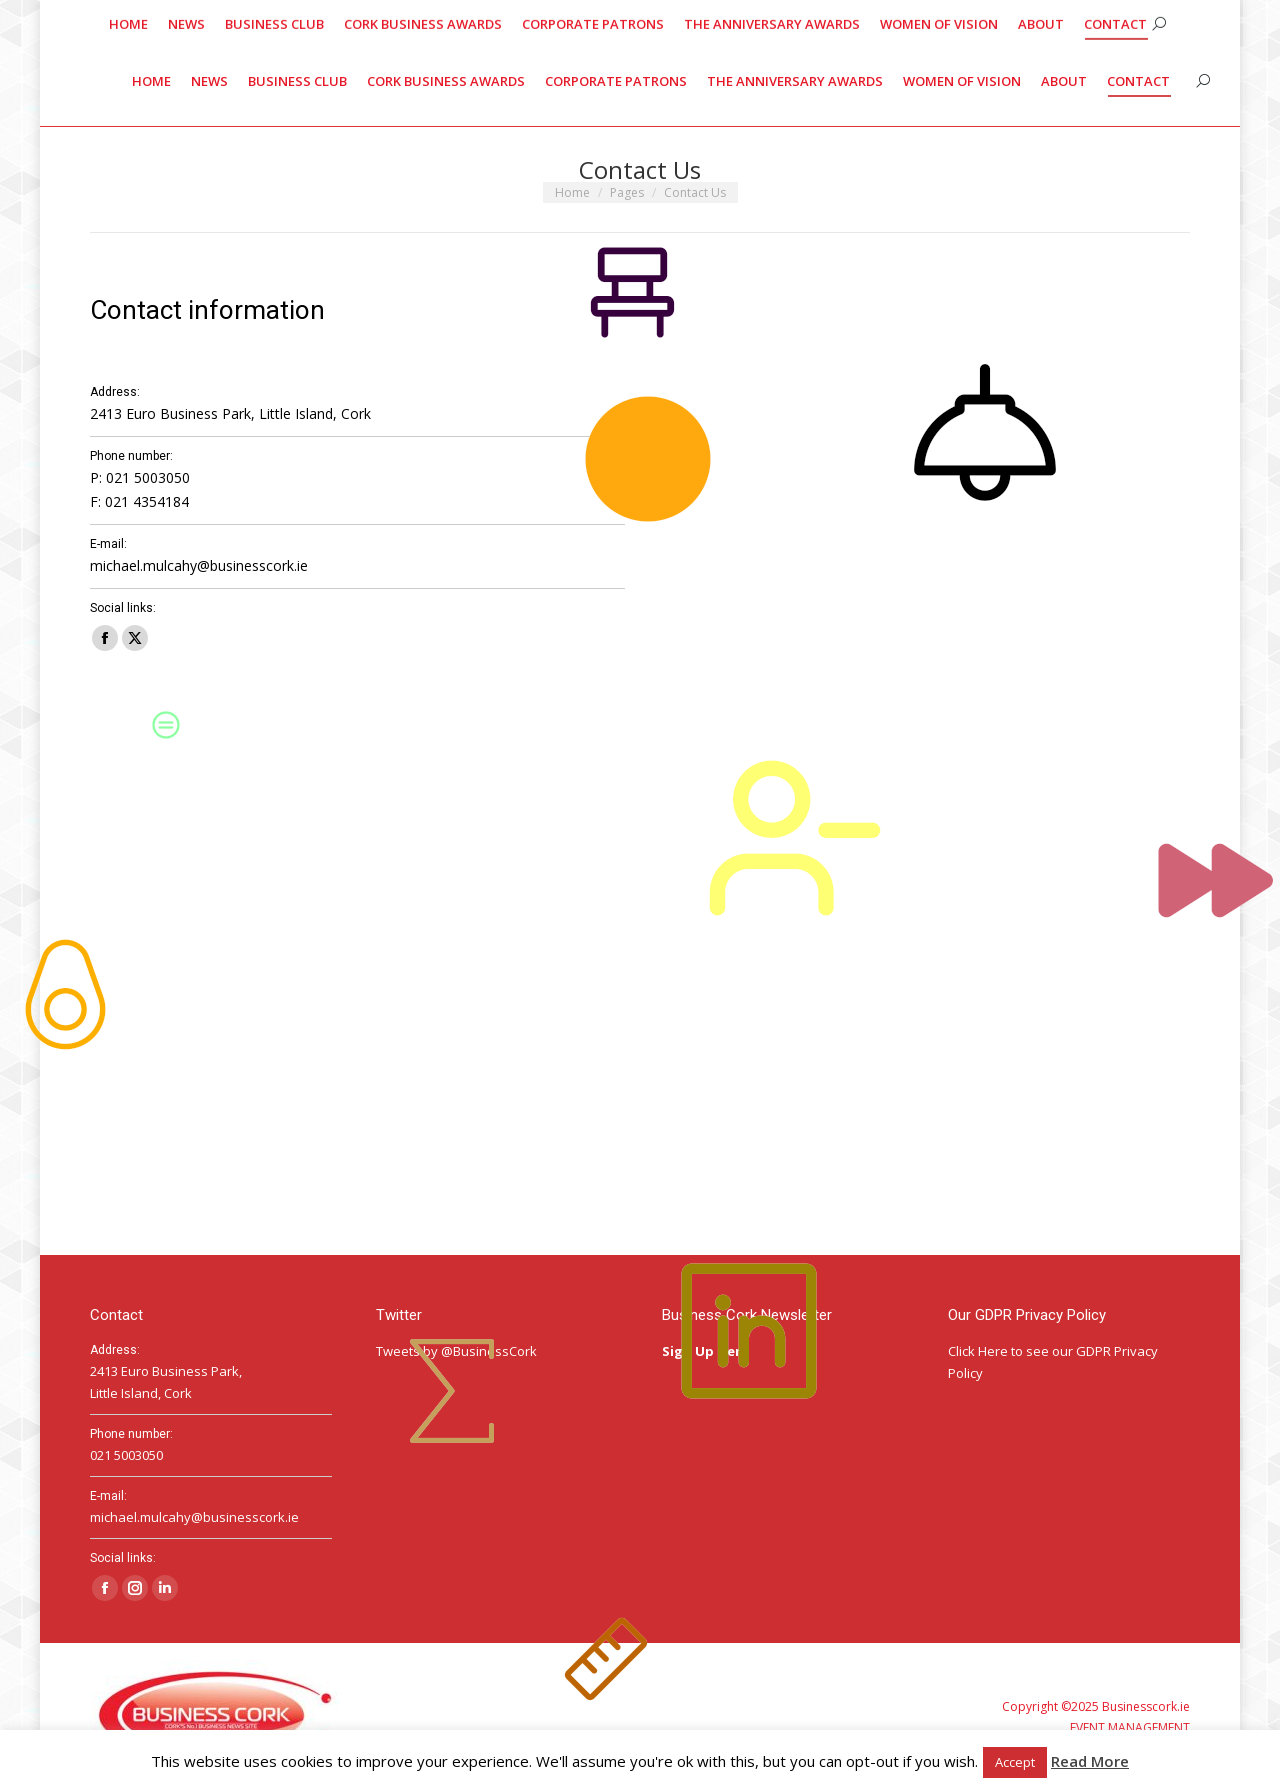 This screenshot has height=1790, width=1280. What do you see at coordinates (985, 440) in the screenshot?
I see `toggle pendant lamp or ceiling light` at bounding box center [985, 440].